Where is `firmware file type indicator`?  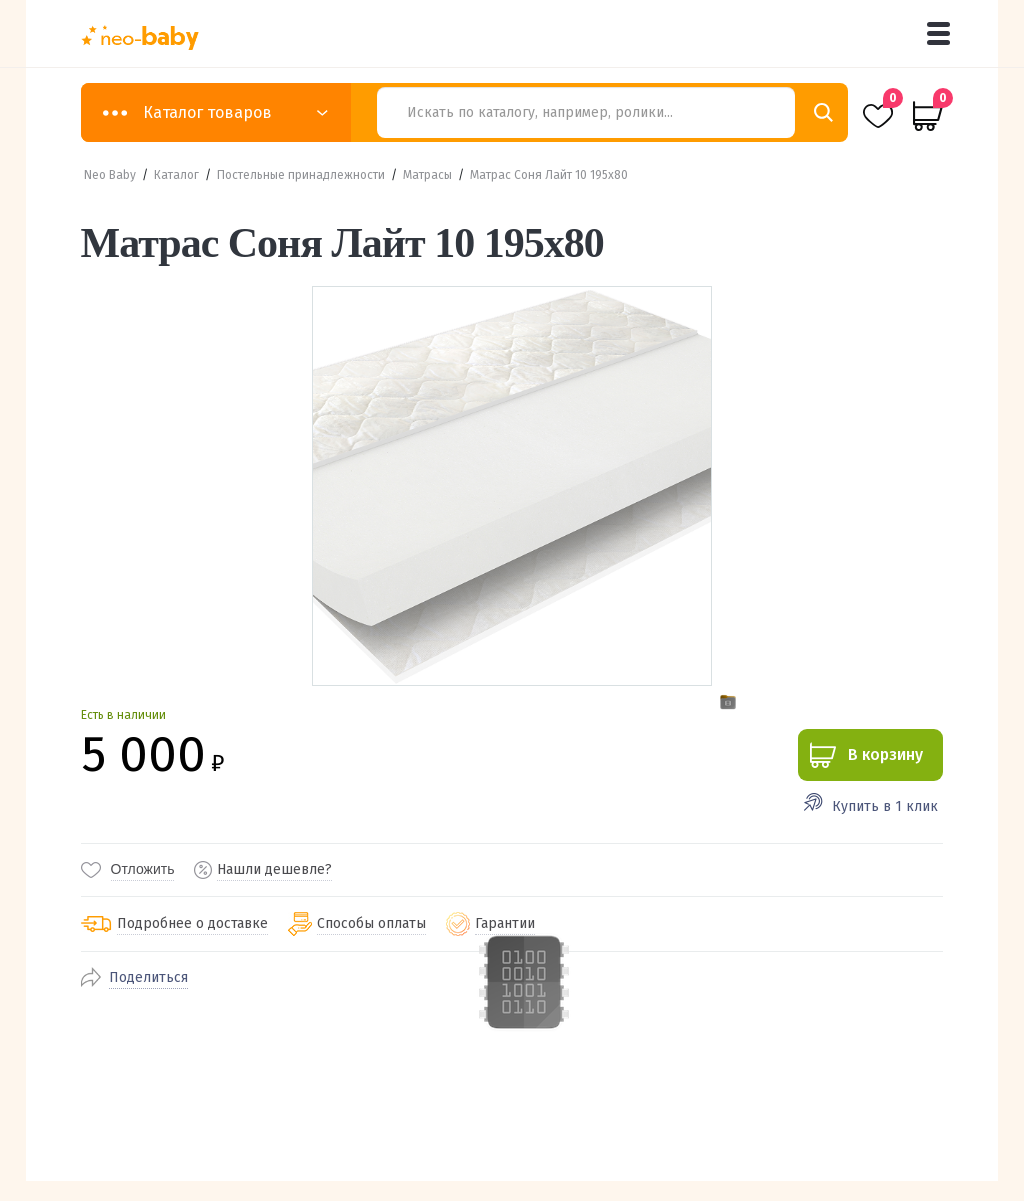 firmware file type indicator is located at coordinates (524, 982).